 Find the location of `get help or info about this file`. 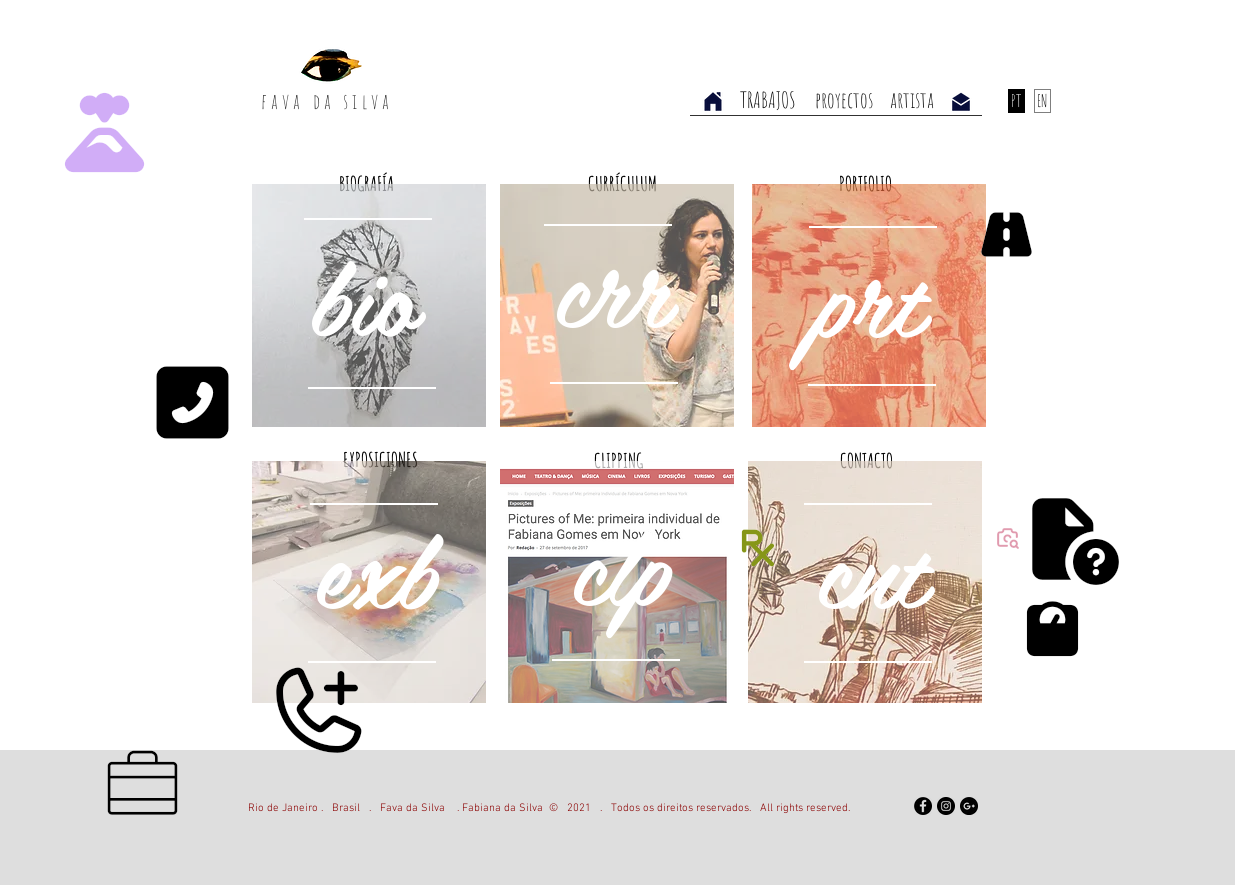

get help or info about this file is located at coordinates (1073, 539).